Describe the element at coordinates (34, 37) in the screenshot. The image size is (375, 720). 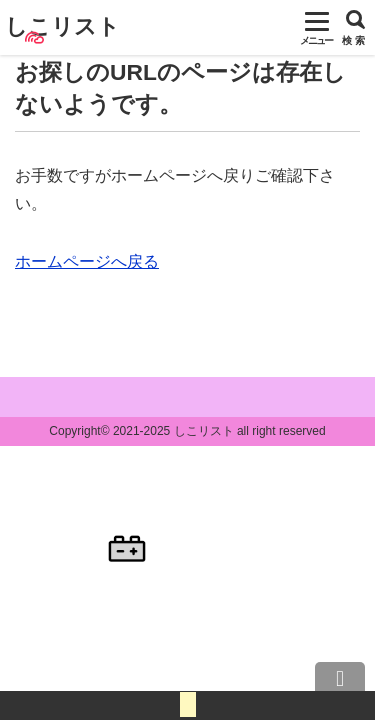
I see `view weather conditions` at that location.